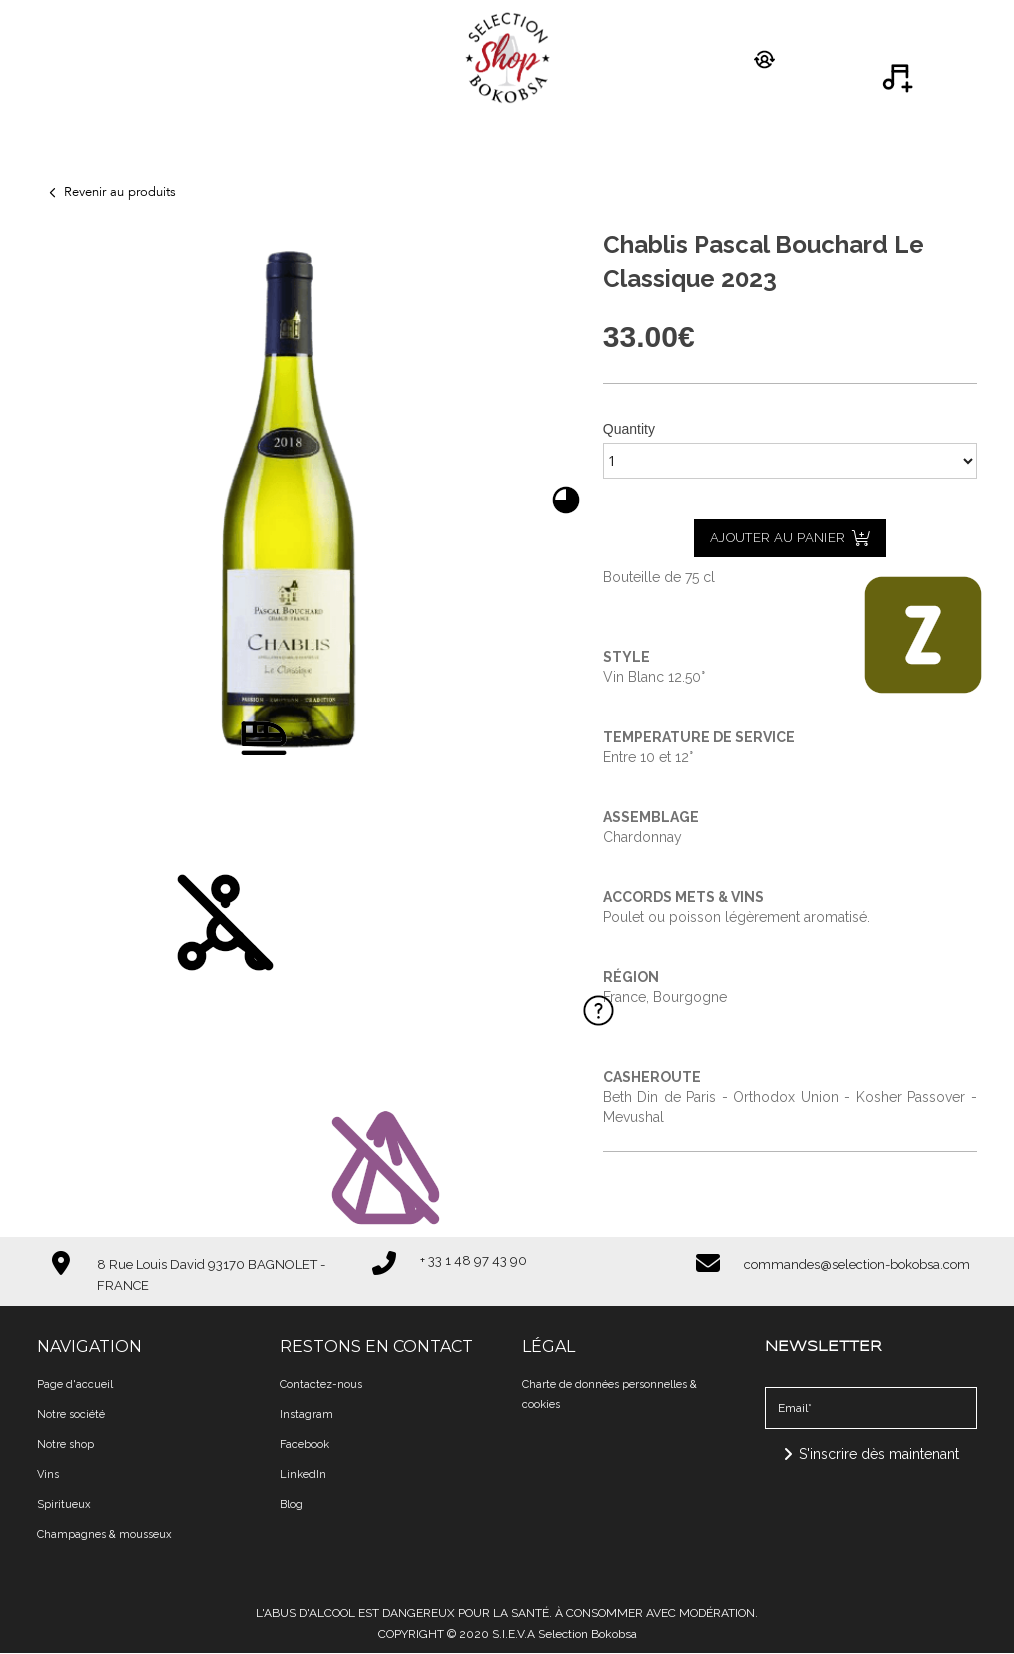  I want to click on view train schedules or railway options, so click(264, 737).